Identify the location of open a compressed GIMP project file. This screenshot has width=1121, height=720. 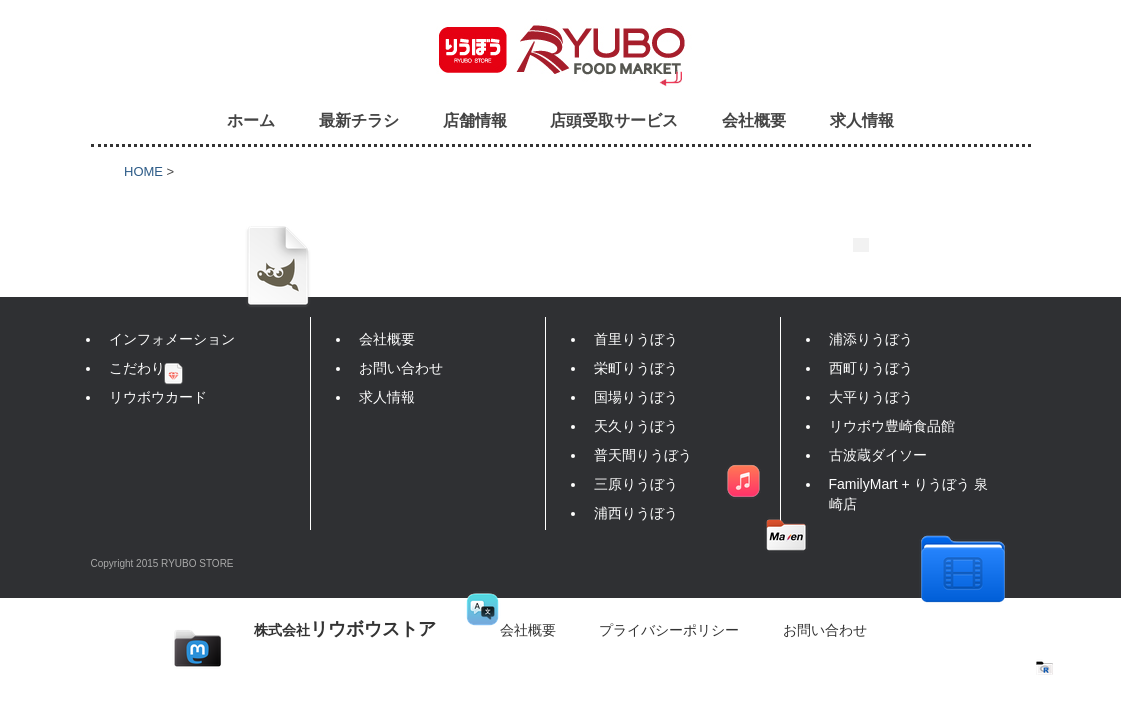
(278, 267).